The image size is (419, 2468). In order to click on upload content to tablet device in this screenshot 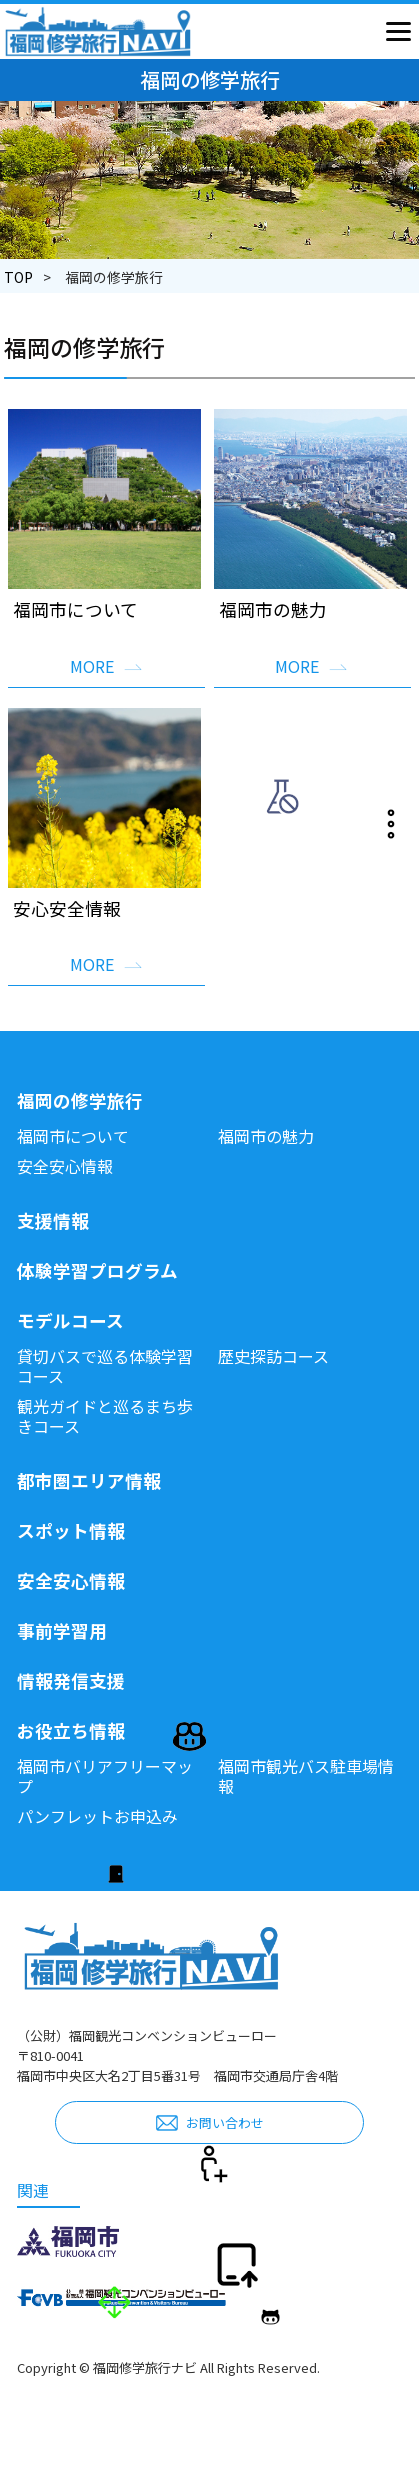, I will do `click(234, 2264)`.